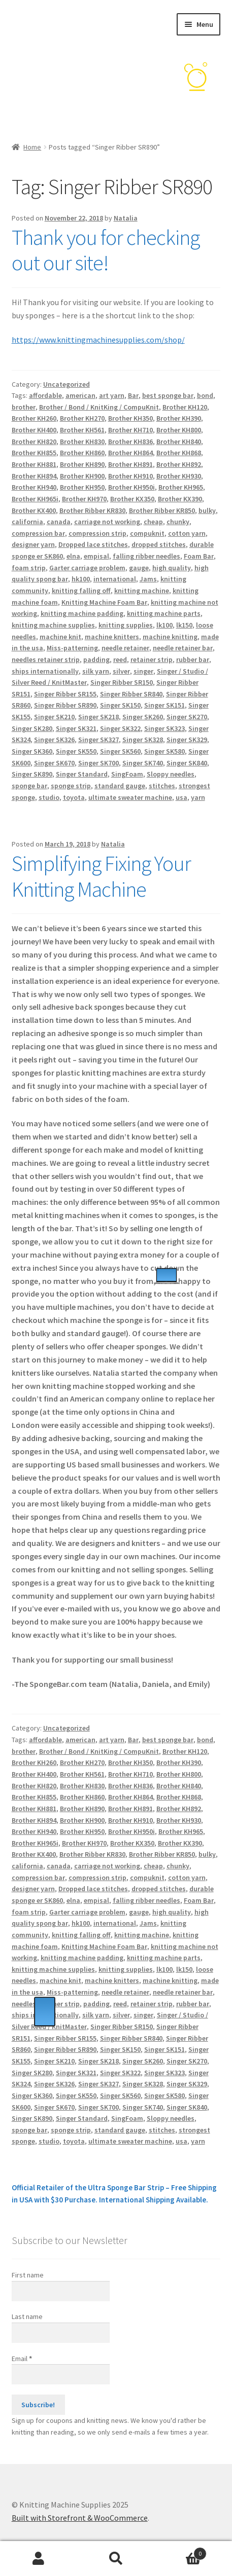 This screenshot has width=232, height=2576. What do you see at coordinates (45, 2012) in the screenshot?
I see `iPad Pro device in connected devices list` at bounding box center [45, 2012].